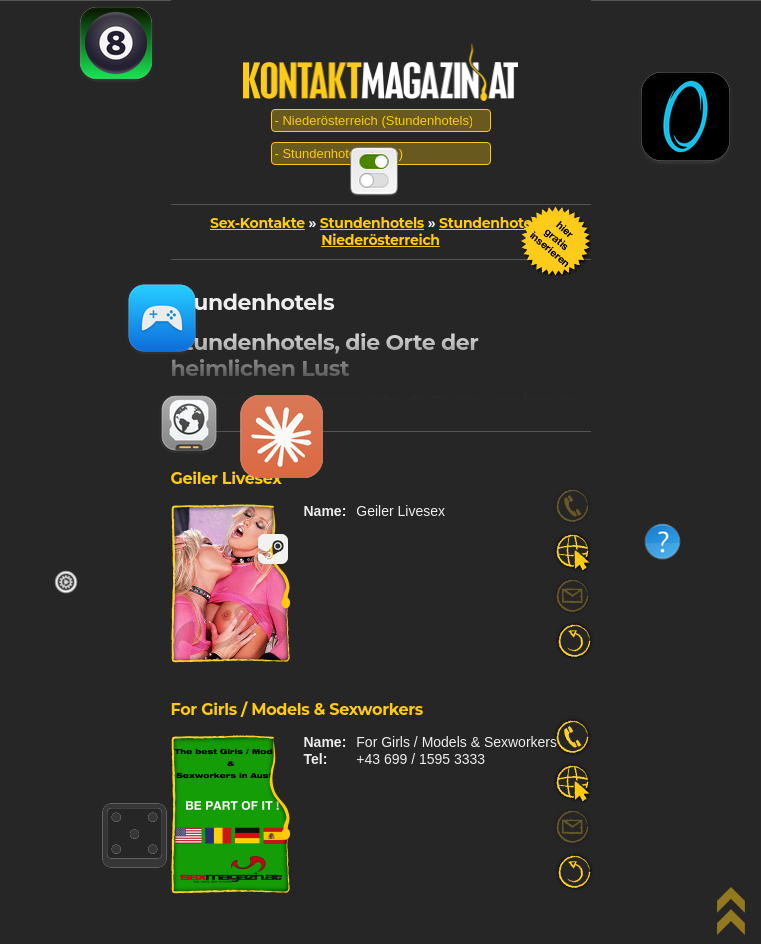 The image size is (761, 944). Describe the element at coordinates (162, 318) in the screenshot. I see `open pcsx playstation emulator` at that location.